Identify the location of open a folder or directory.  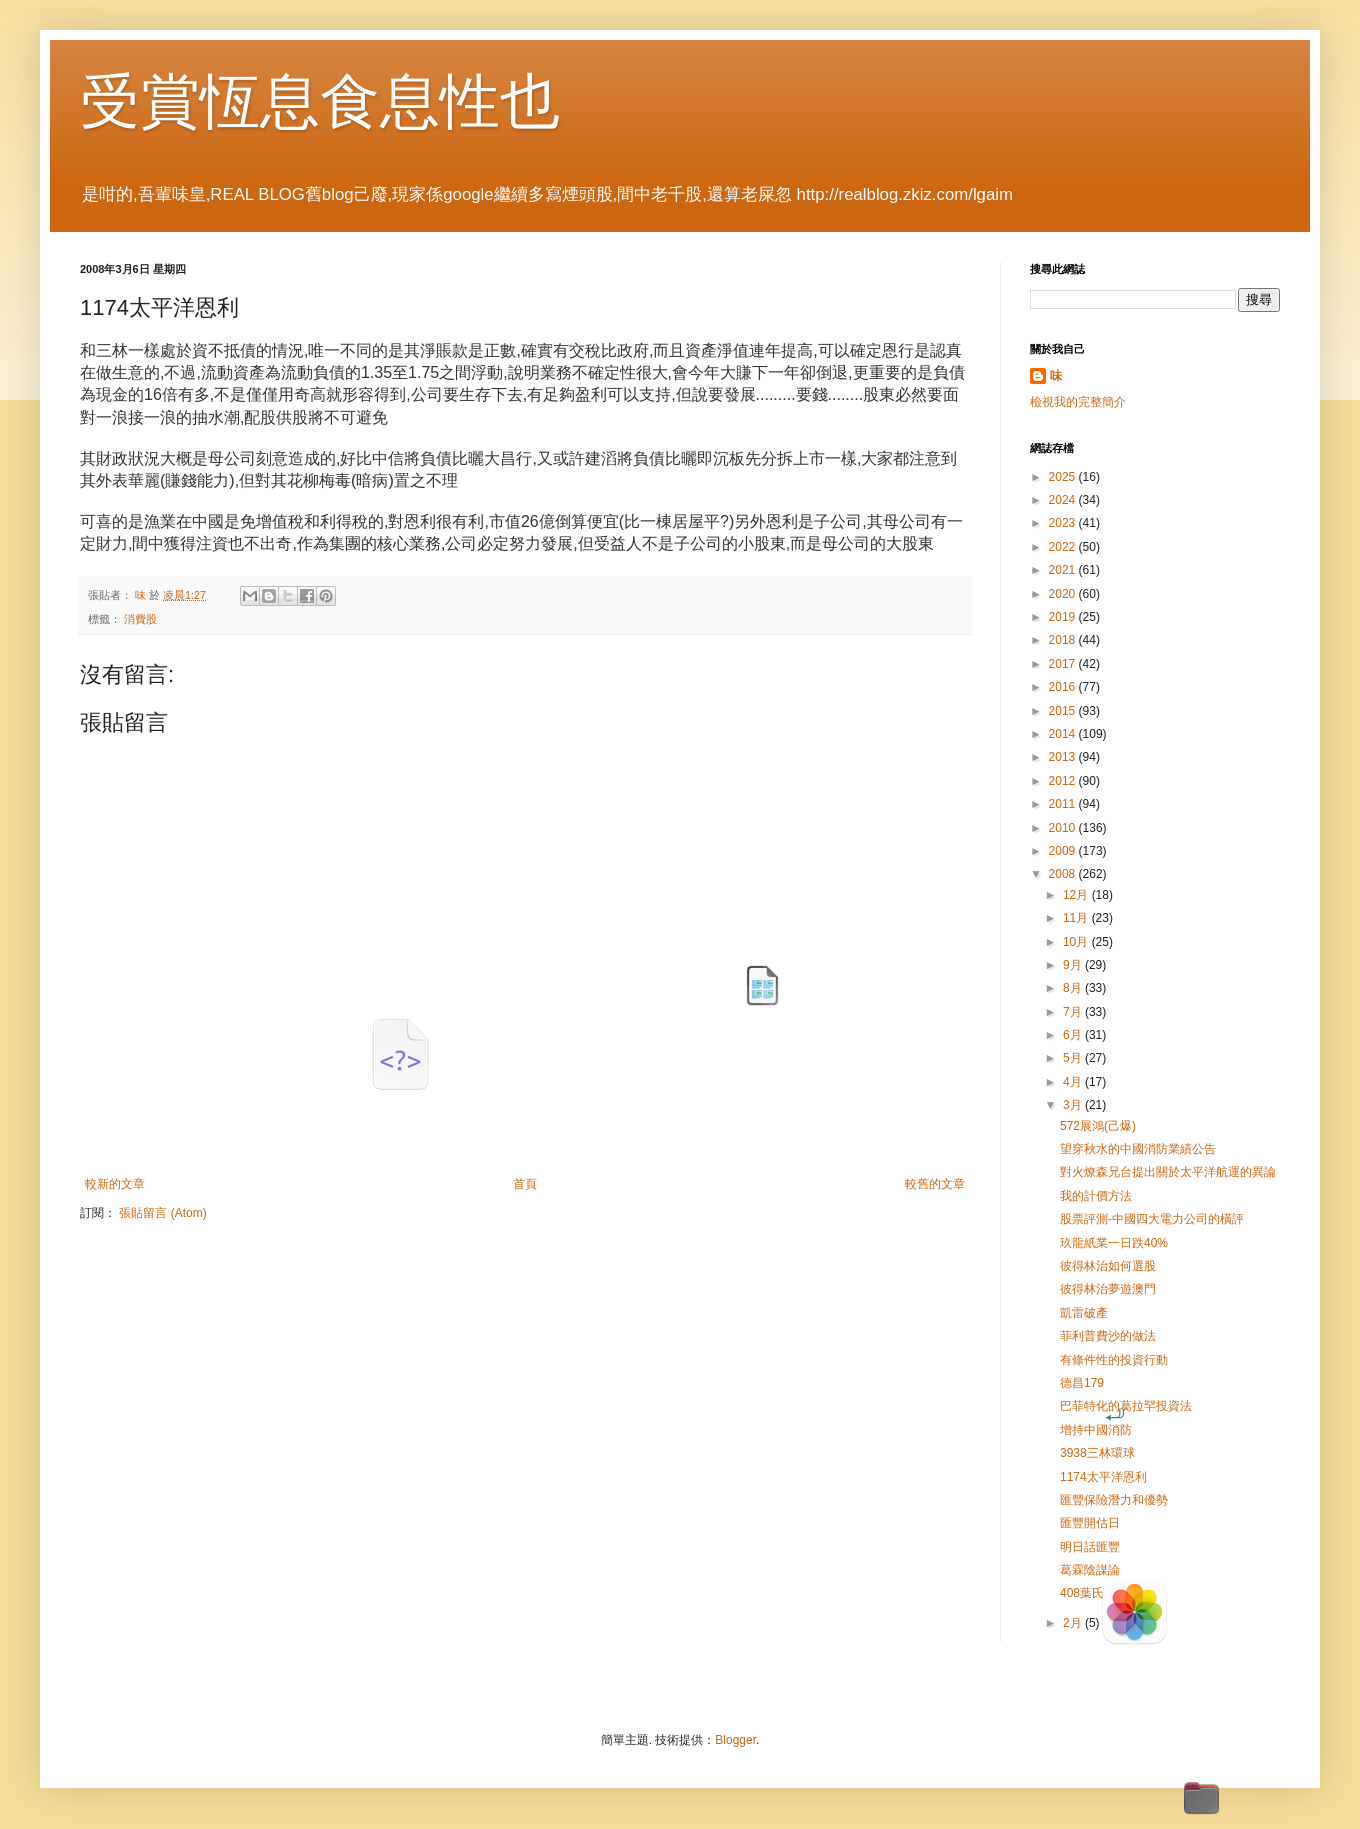
(1201, 1797).